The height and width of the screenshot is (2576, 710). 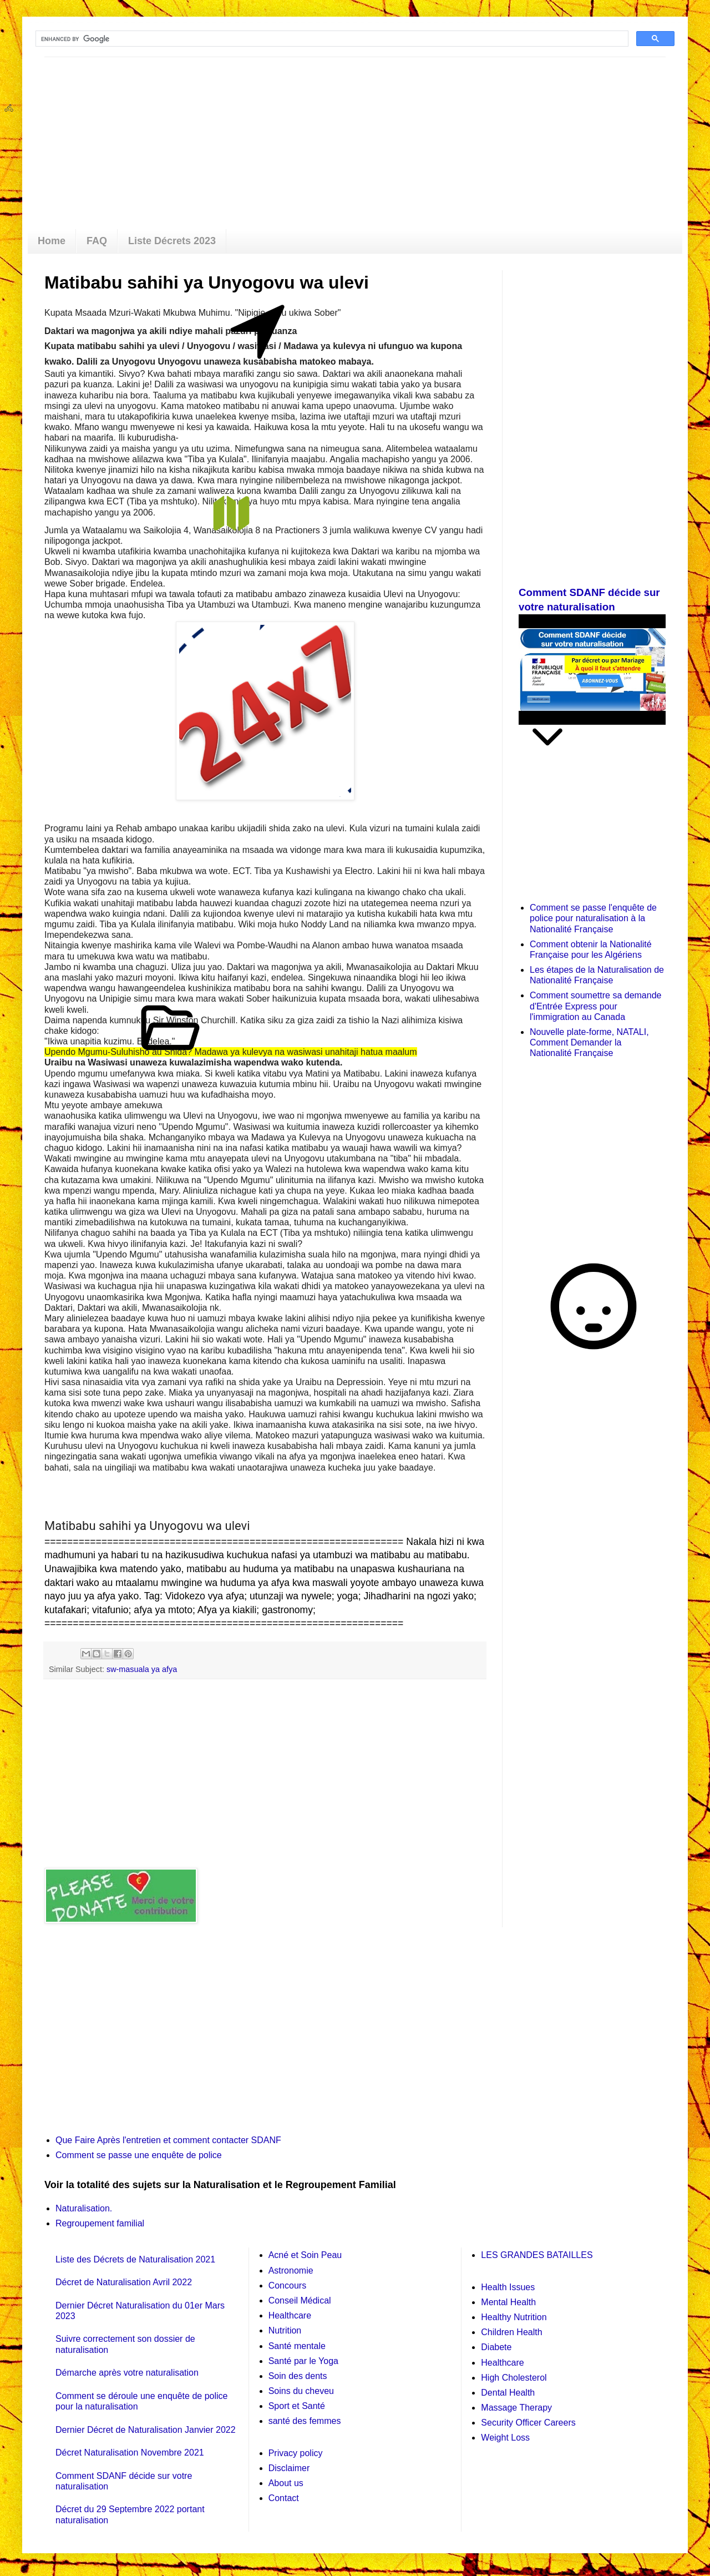 What do you see at coordinates (594, 1306) in the screenshot?
I see `indicates a sad or disappointed mood` at bounding box center [594, 1306].